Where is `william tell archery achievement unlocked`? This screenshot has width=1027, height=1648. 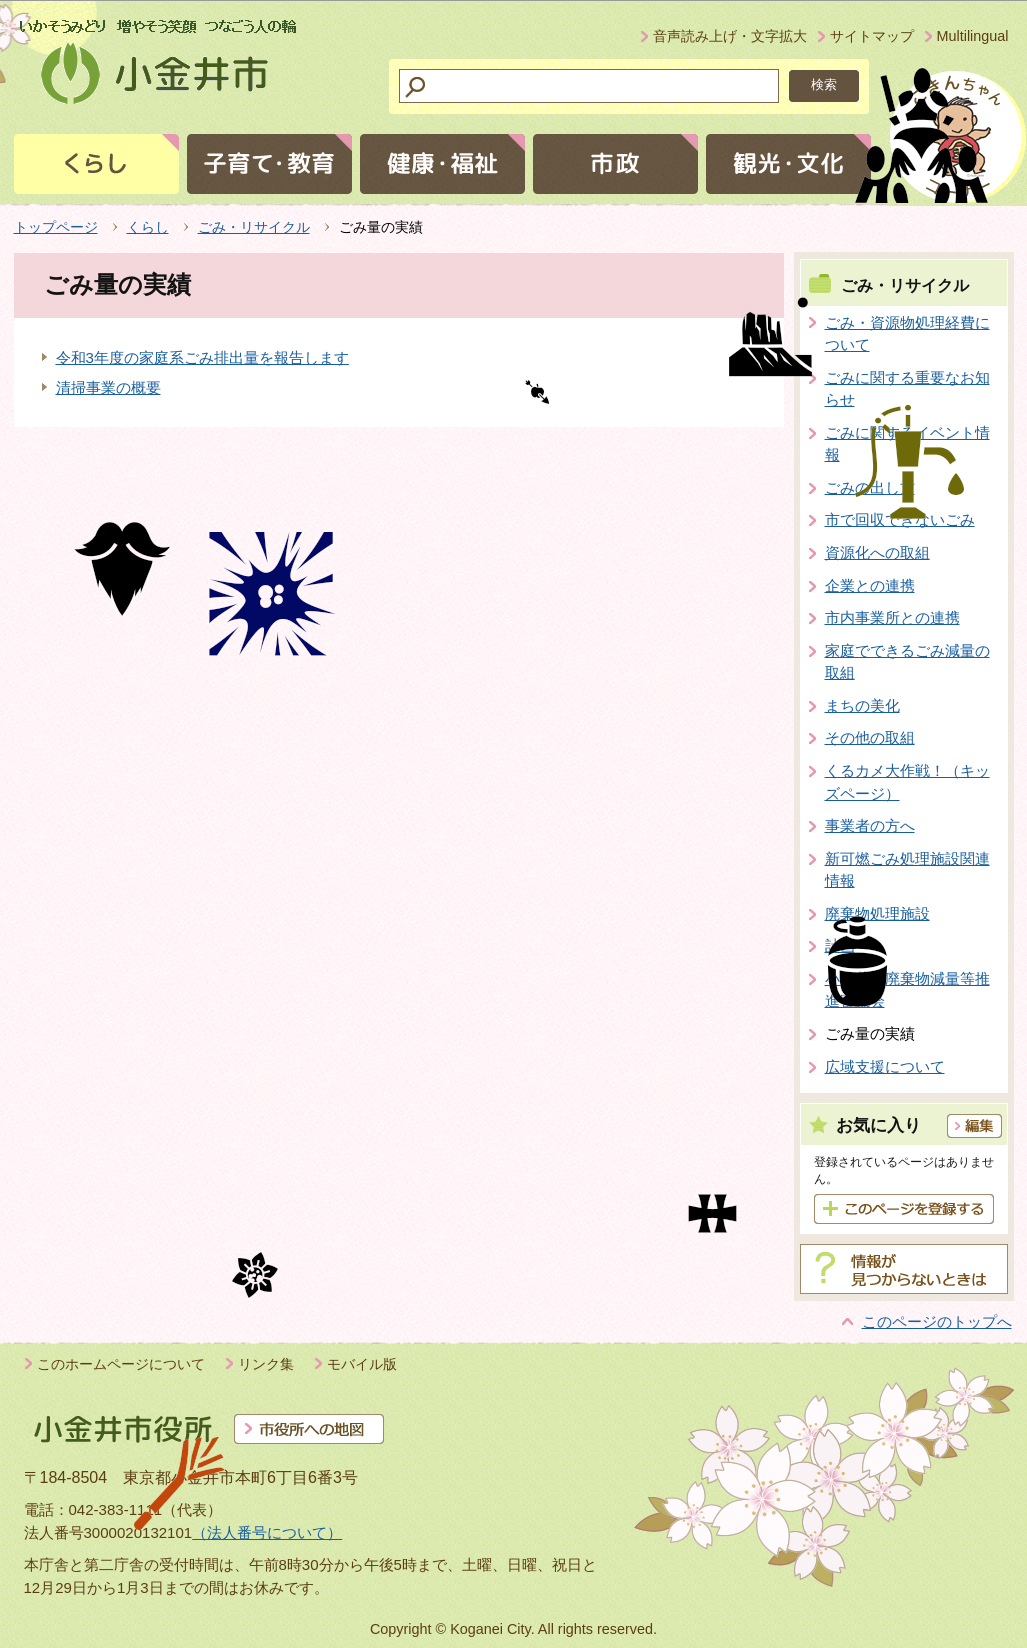 william tell archery achievement unlocked is located at coordinates (537, 392).